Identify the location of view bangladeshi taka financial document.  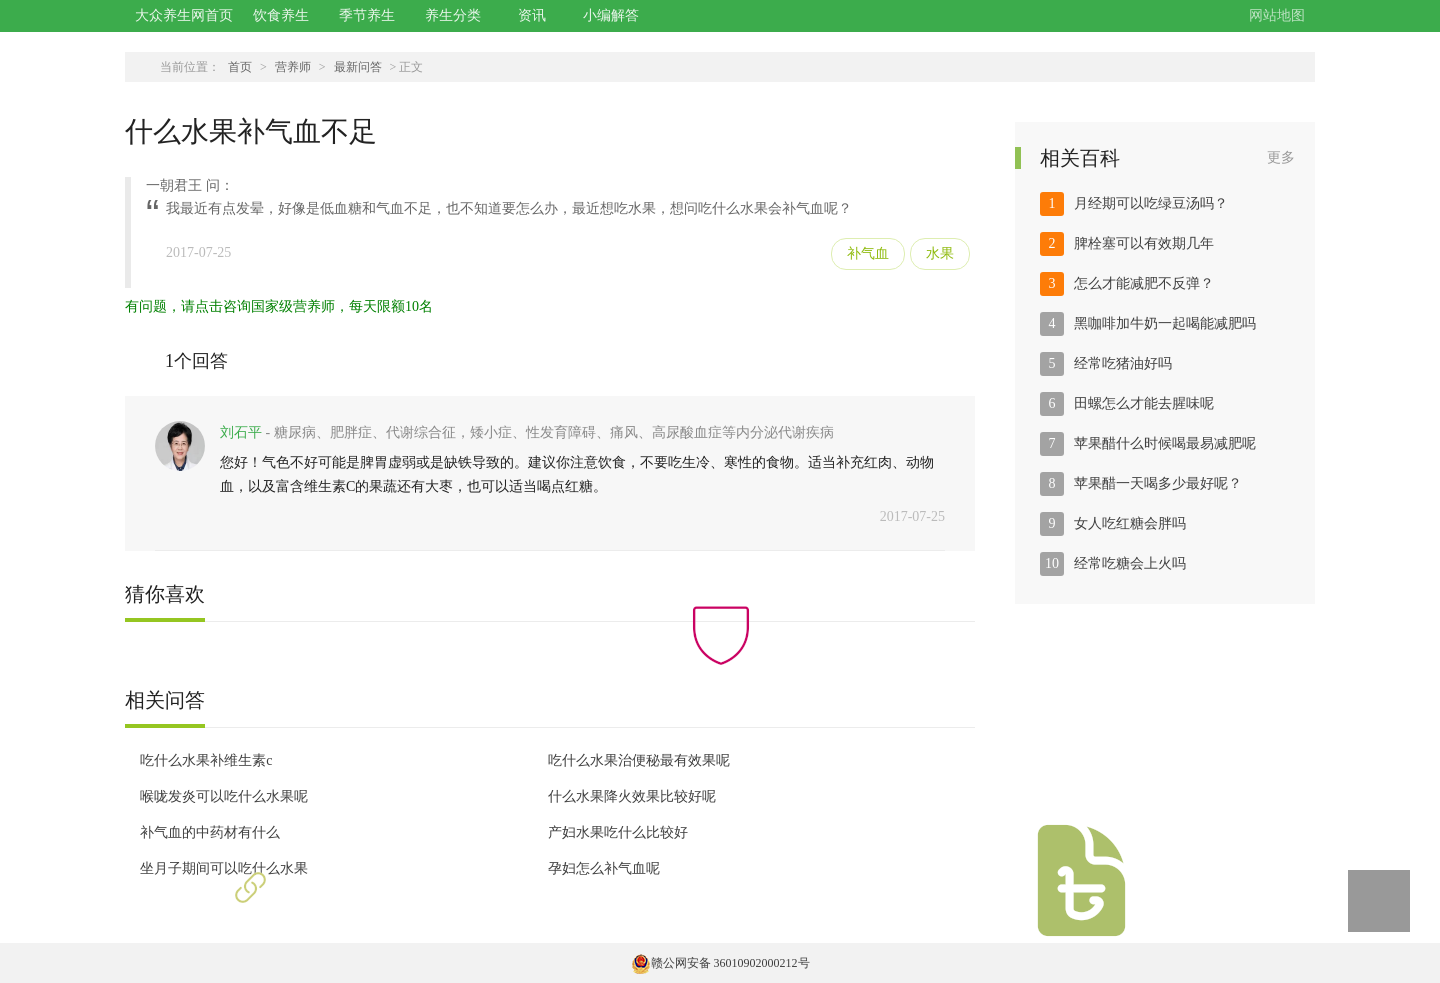
(1081, 880).